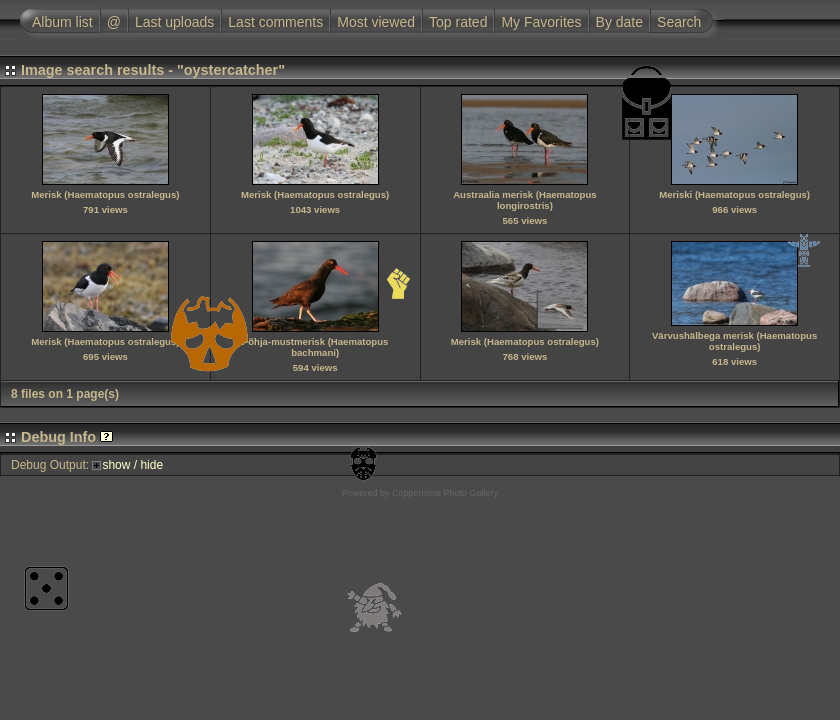  I want to click on enemy character or hostile NPC indicator, so click(374, 607).